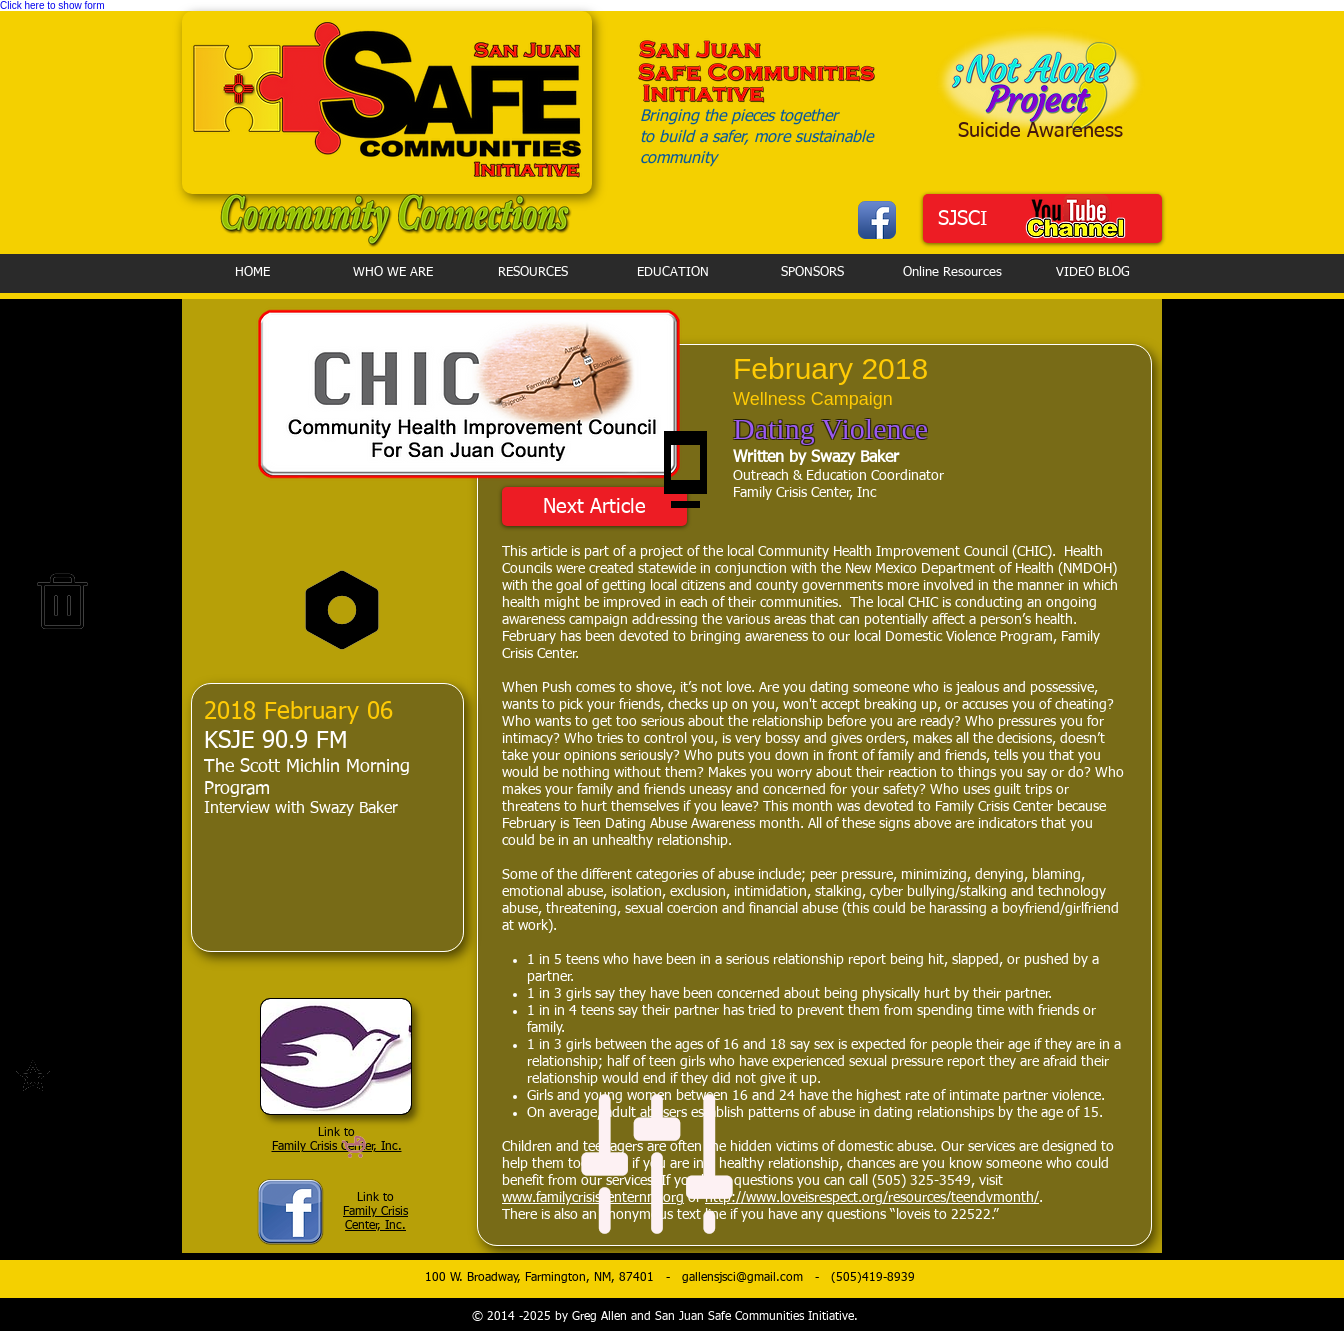 The width and height of the screenshot is (1344, 1331). I want to click on dock your device to a charging station, so click(685, 469).